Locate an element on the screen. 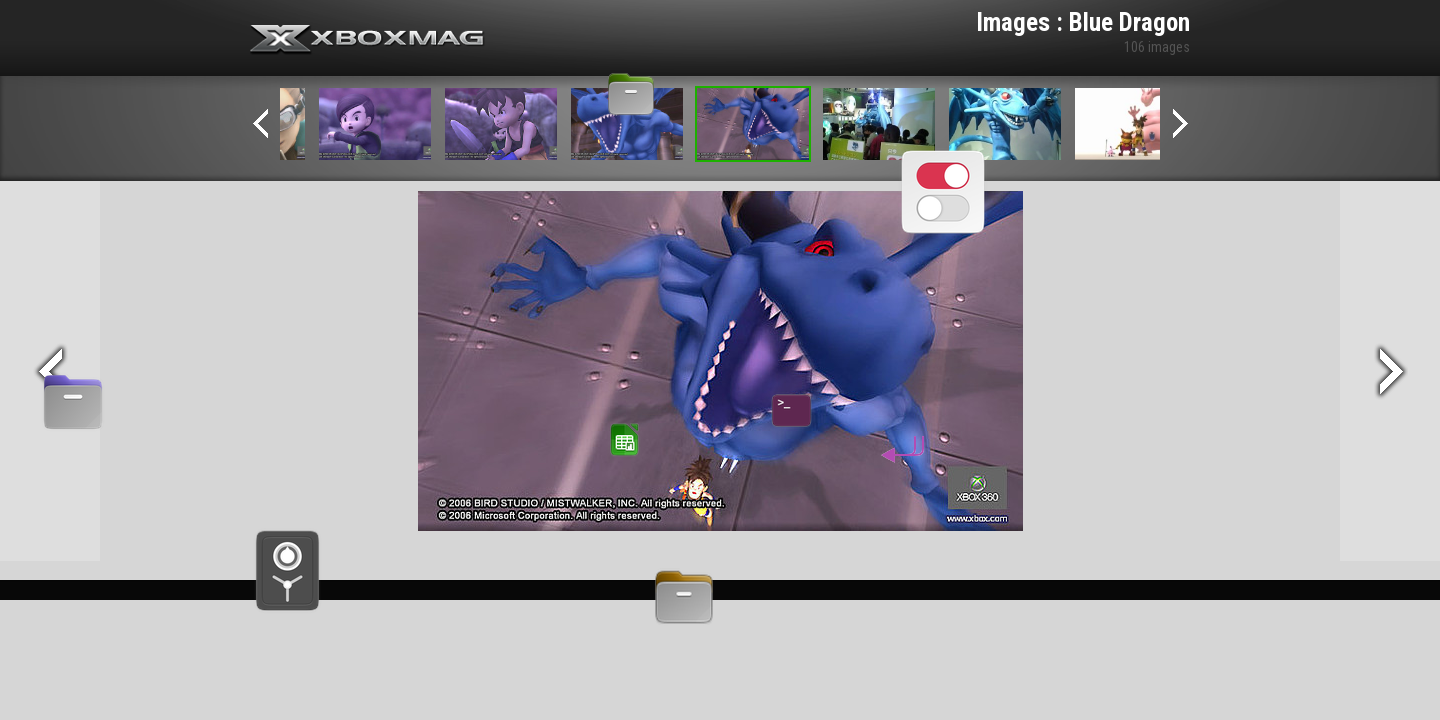 This screenshot has height=720, width=1440. open the file manager is located at coordinates (631, 94).